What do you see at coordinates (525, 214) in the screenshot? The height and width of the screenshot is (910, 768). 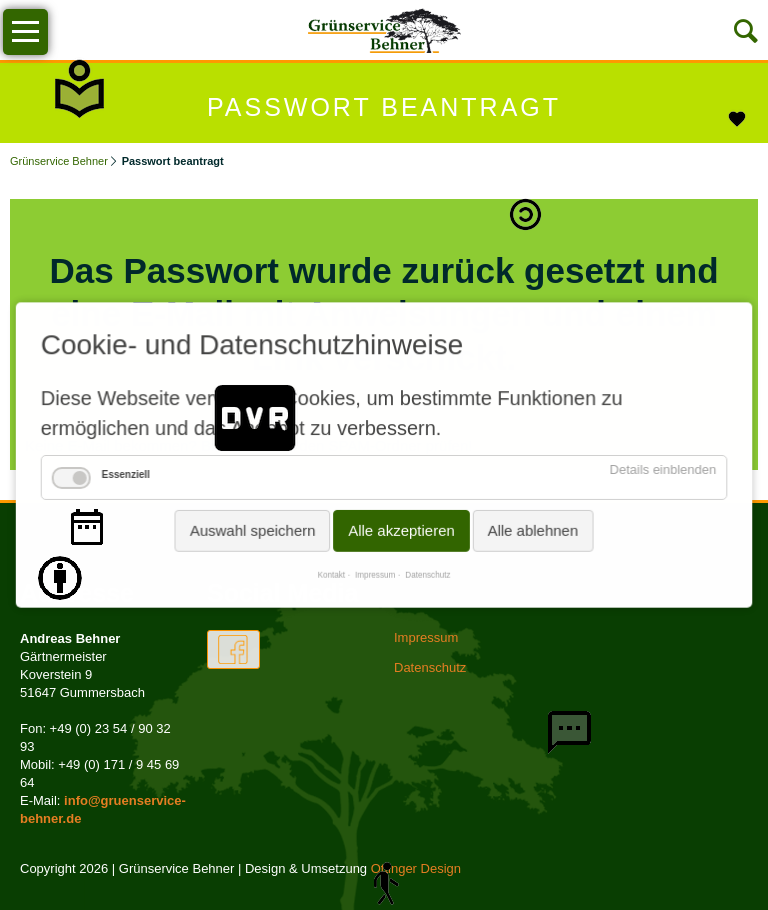 I see `indicates copyleft licensing status` at bounding box center [525, 214].